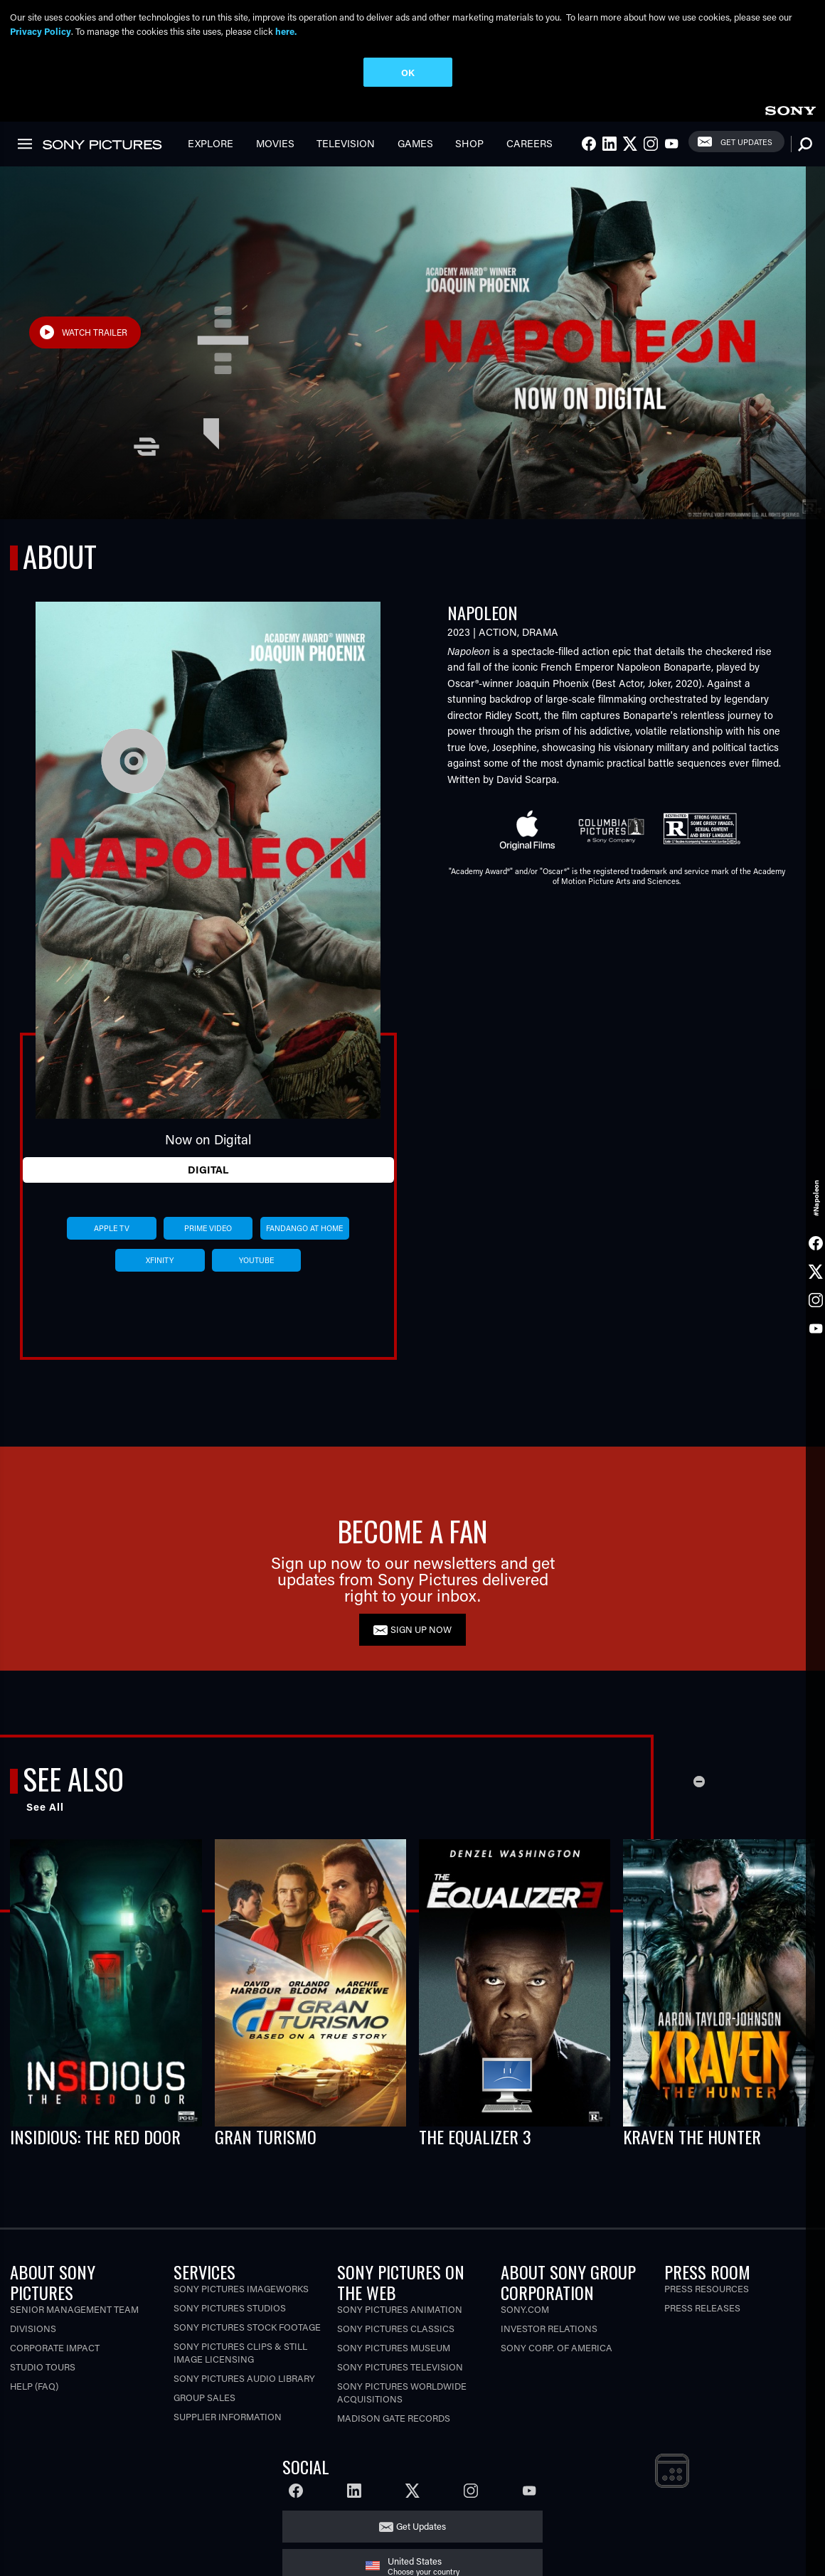  Describe the element at coordinates (211, 434) in the screenshot. I see `move selection cursor to end of text (right-to-left mode)` at that location.